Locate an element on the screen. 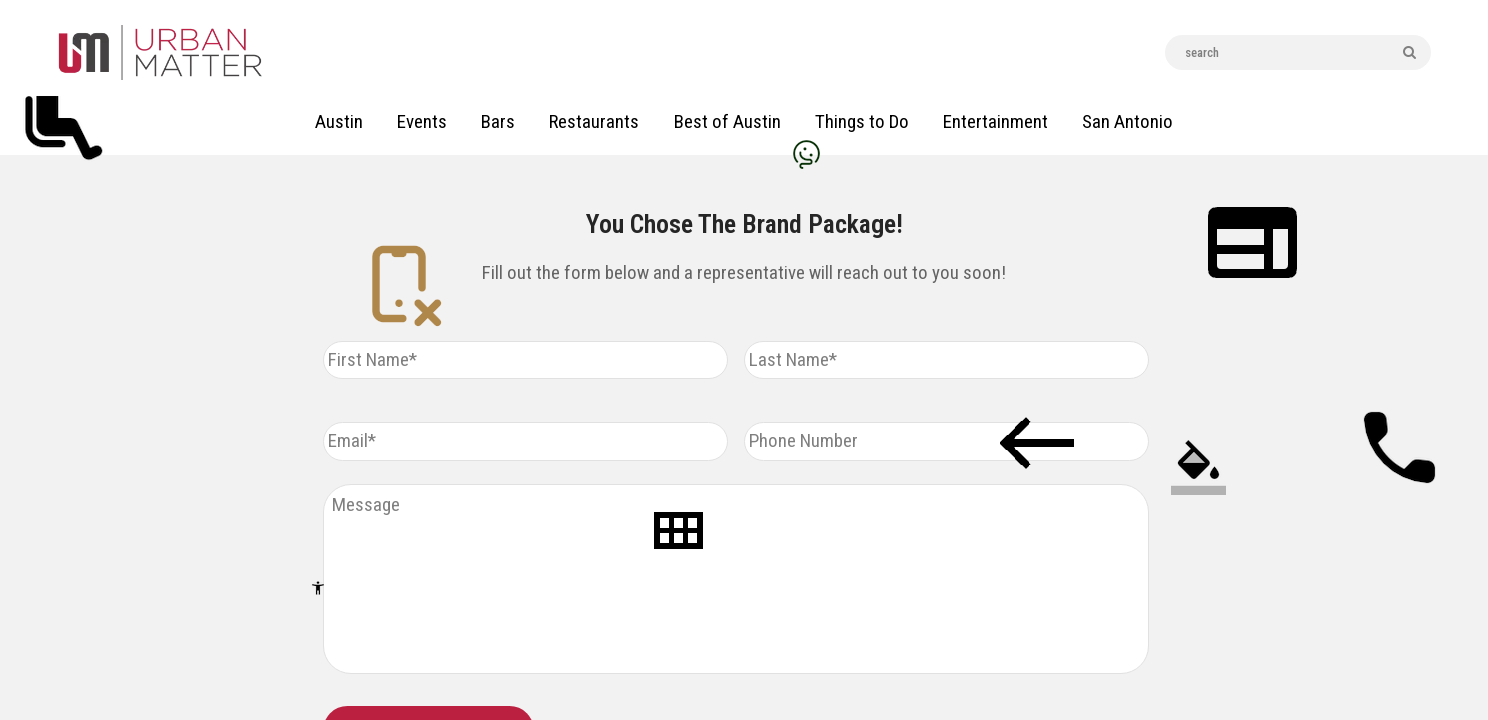 This screenshot has height=720, width=1488. navigate back or return to previous screen is located at coordinates (1037, 443).